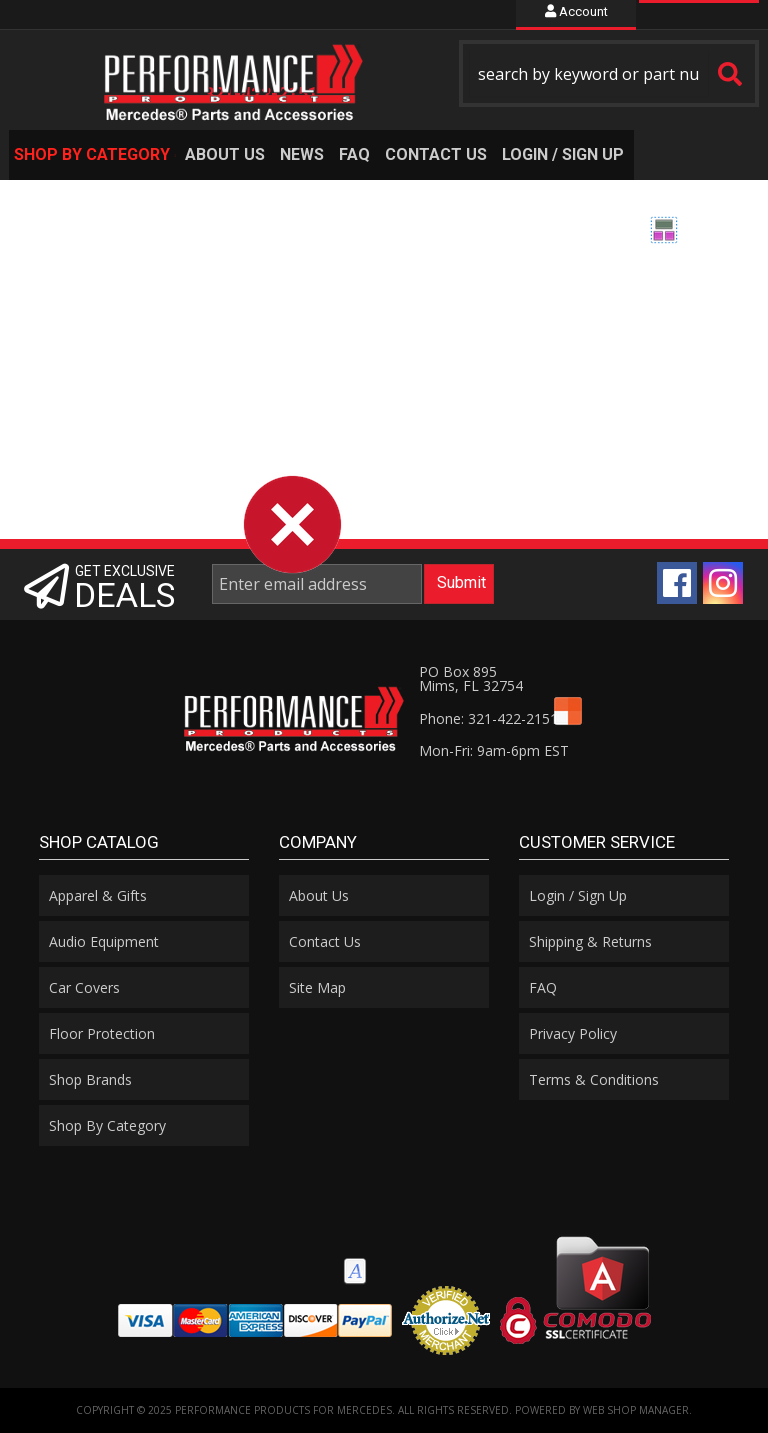  What do you see at coordinates (292, 524) in the screenshot?
I see `close the current window or dialog` at bounding box center [292, 524].